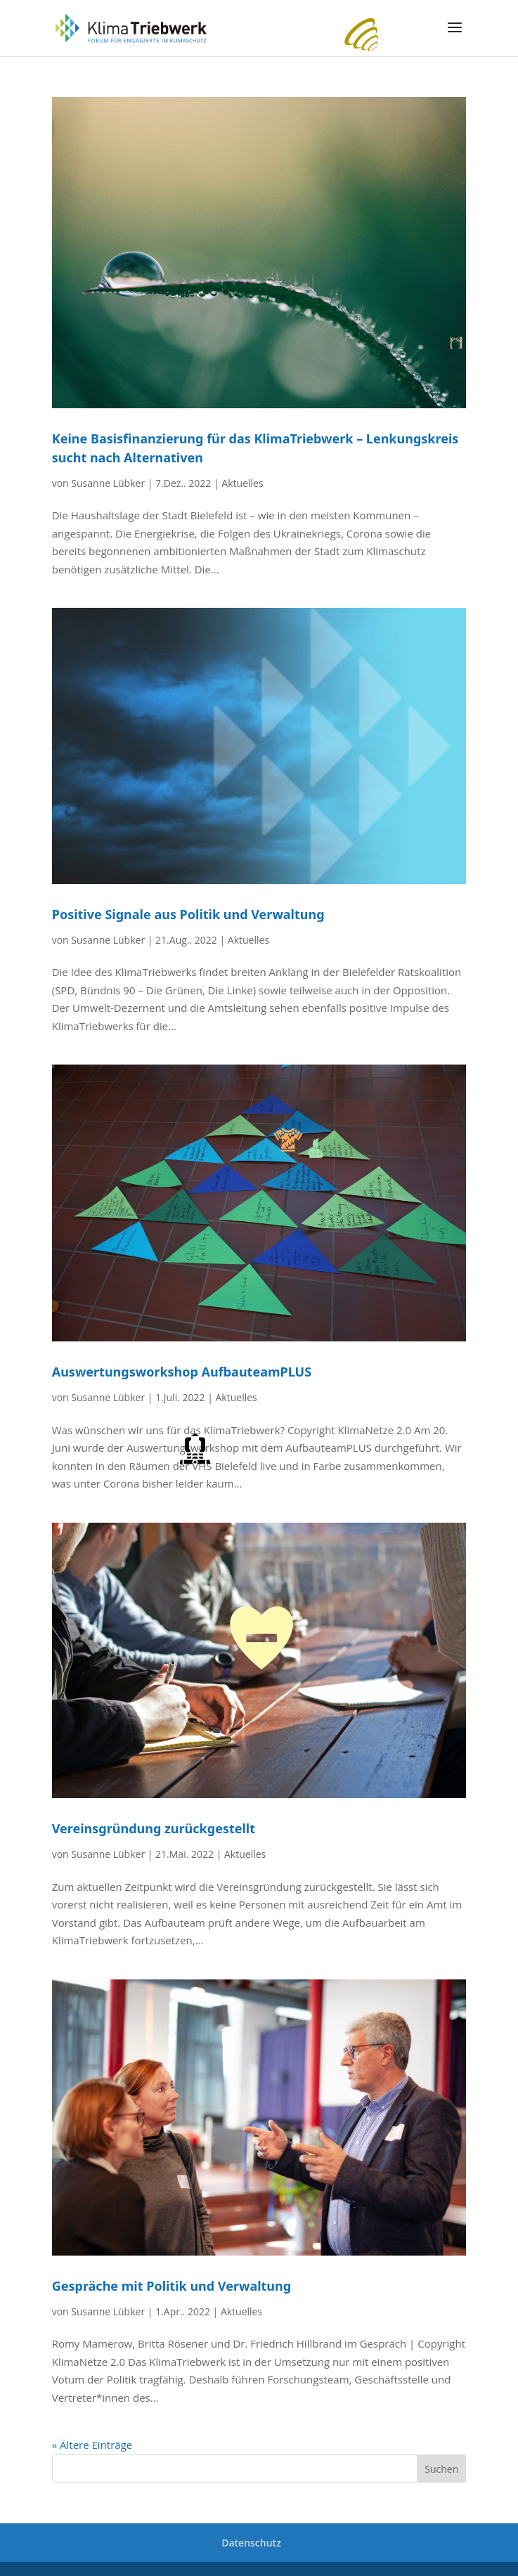 The image size is (518, 2576). What do you see at coordinates (288, 1140) in the screenshot?
I see `equip scale mail armor` at bounding box center [288, 1140].